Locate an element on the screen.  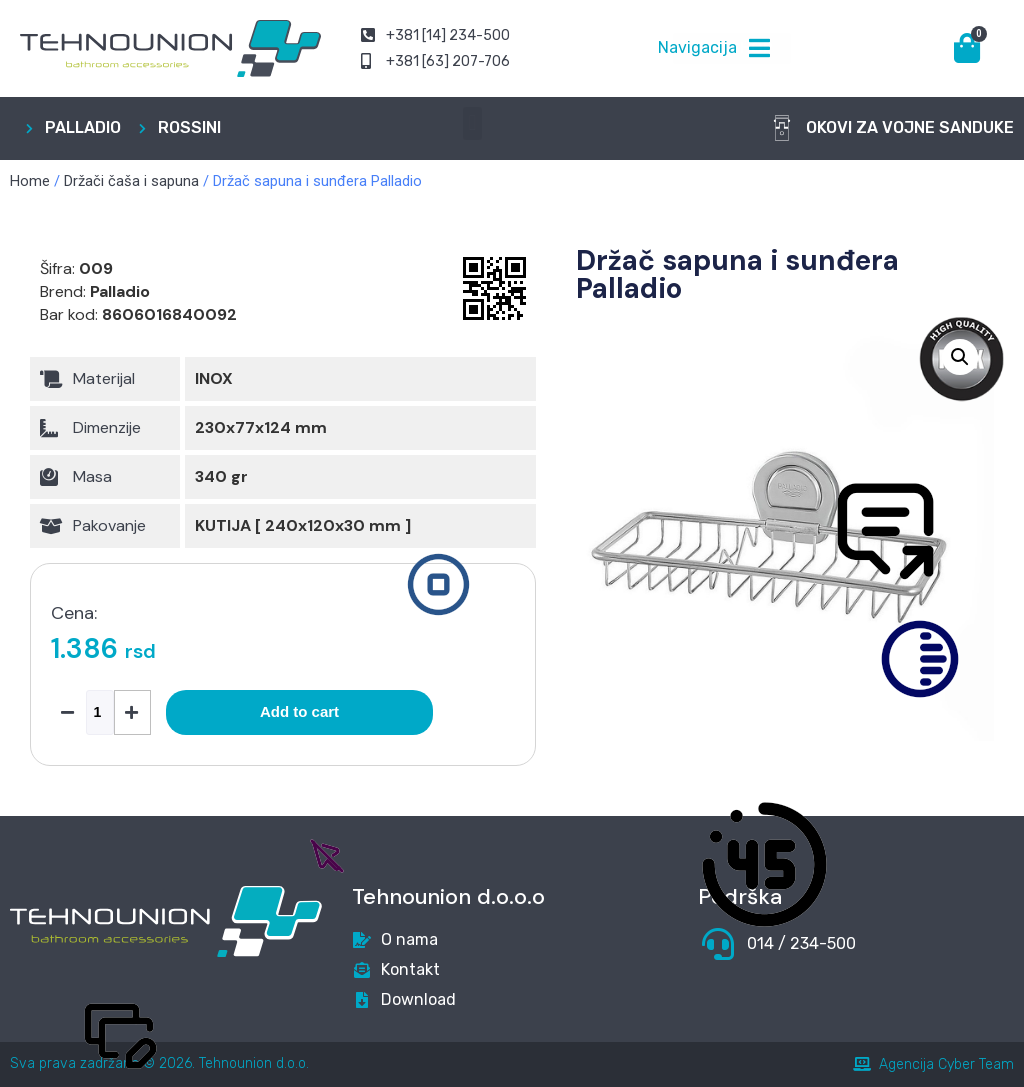
toggle shadow effects on an element is located at coordinates (920, 659).